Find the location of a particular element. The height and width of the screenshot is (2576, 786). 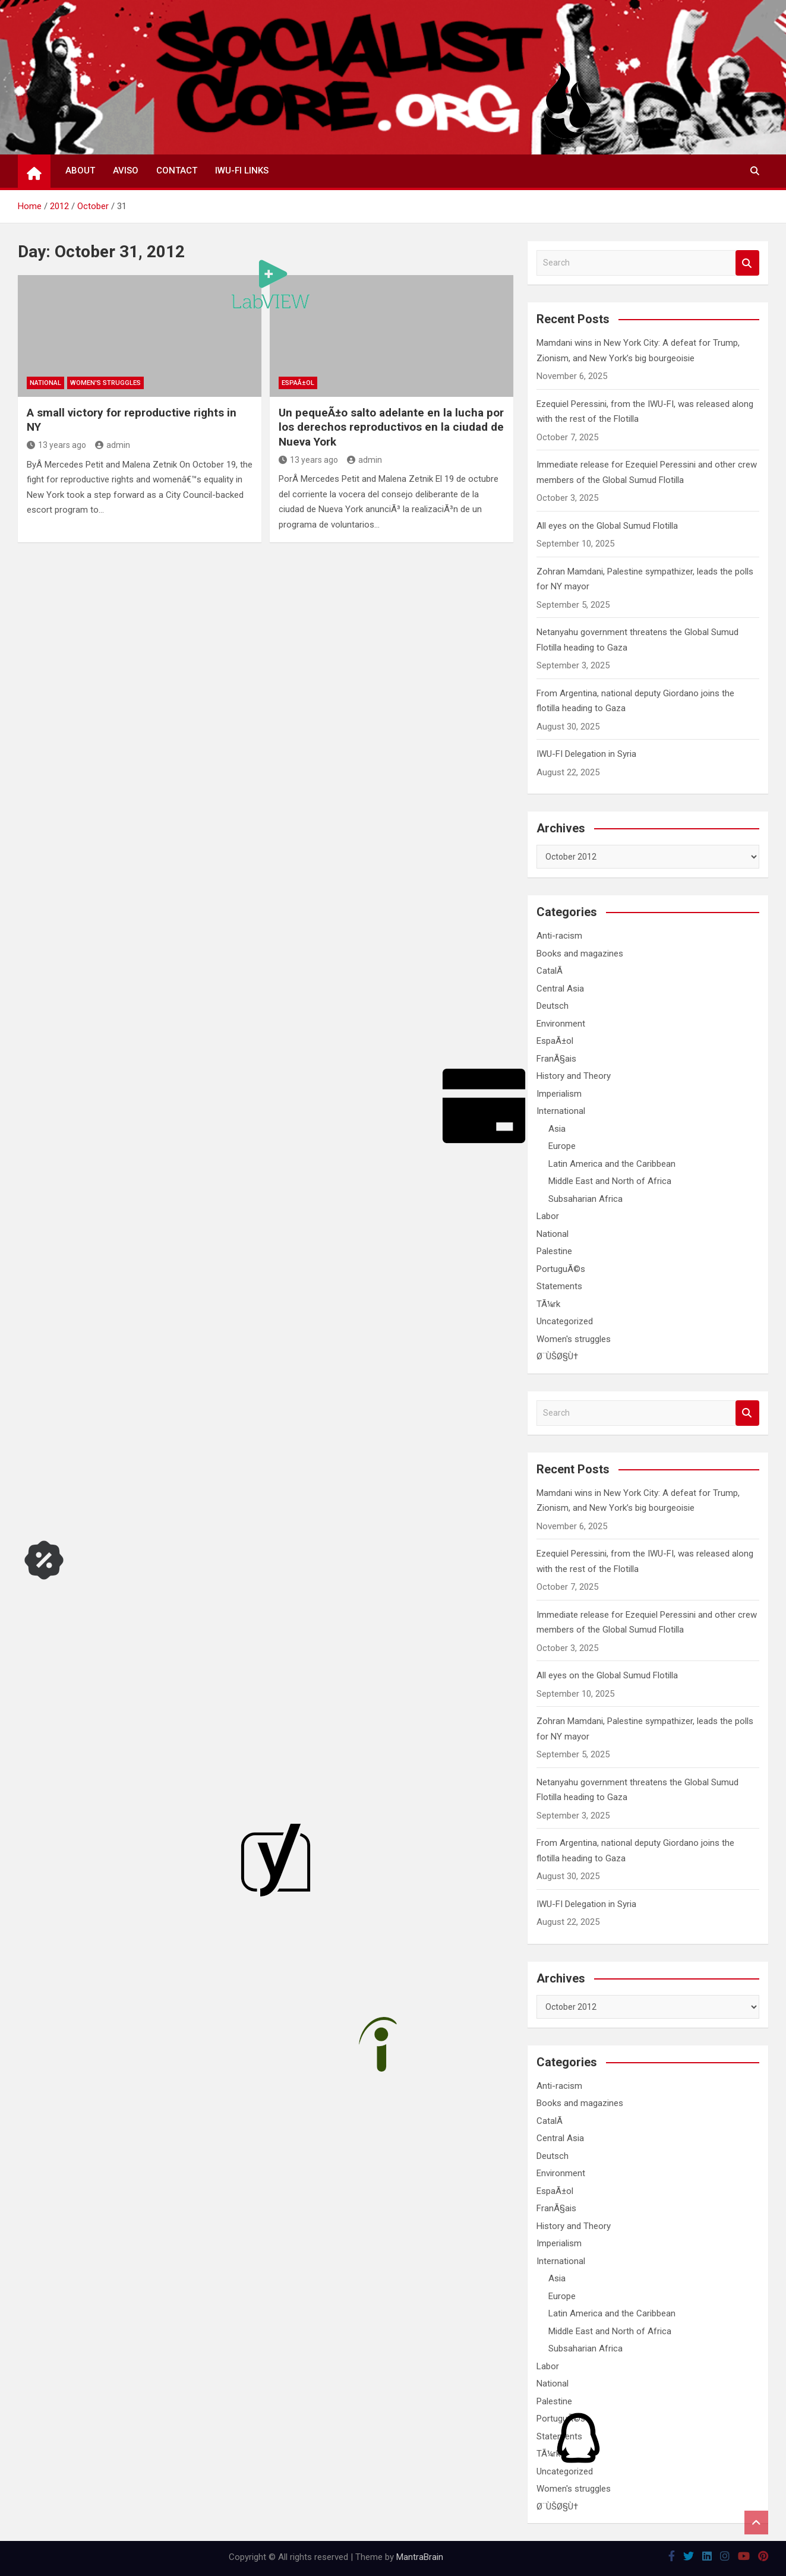

open LabVIEW application is located at coordinates (270, 284).